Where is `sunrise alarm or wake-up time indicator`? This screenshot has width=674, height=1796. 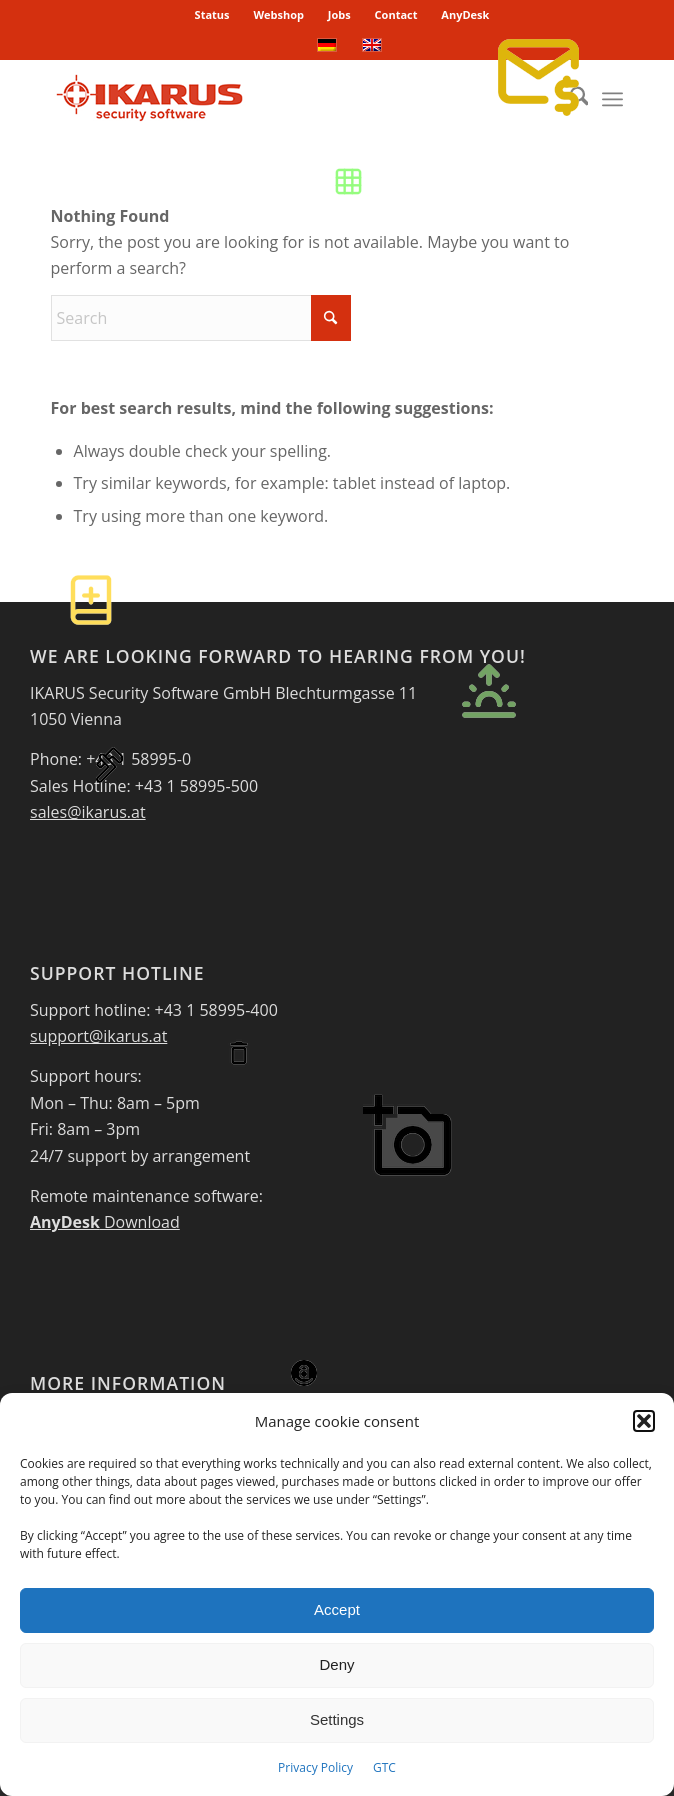 sunrise alarm or wake-up time indicator is located at coordinates (489, 691).